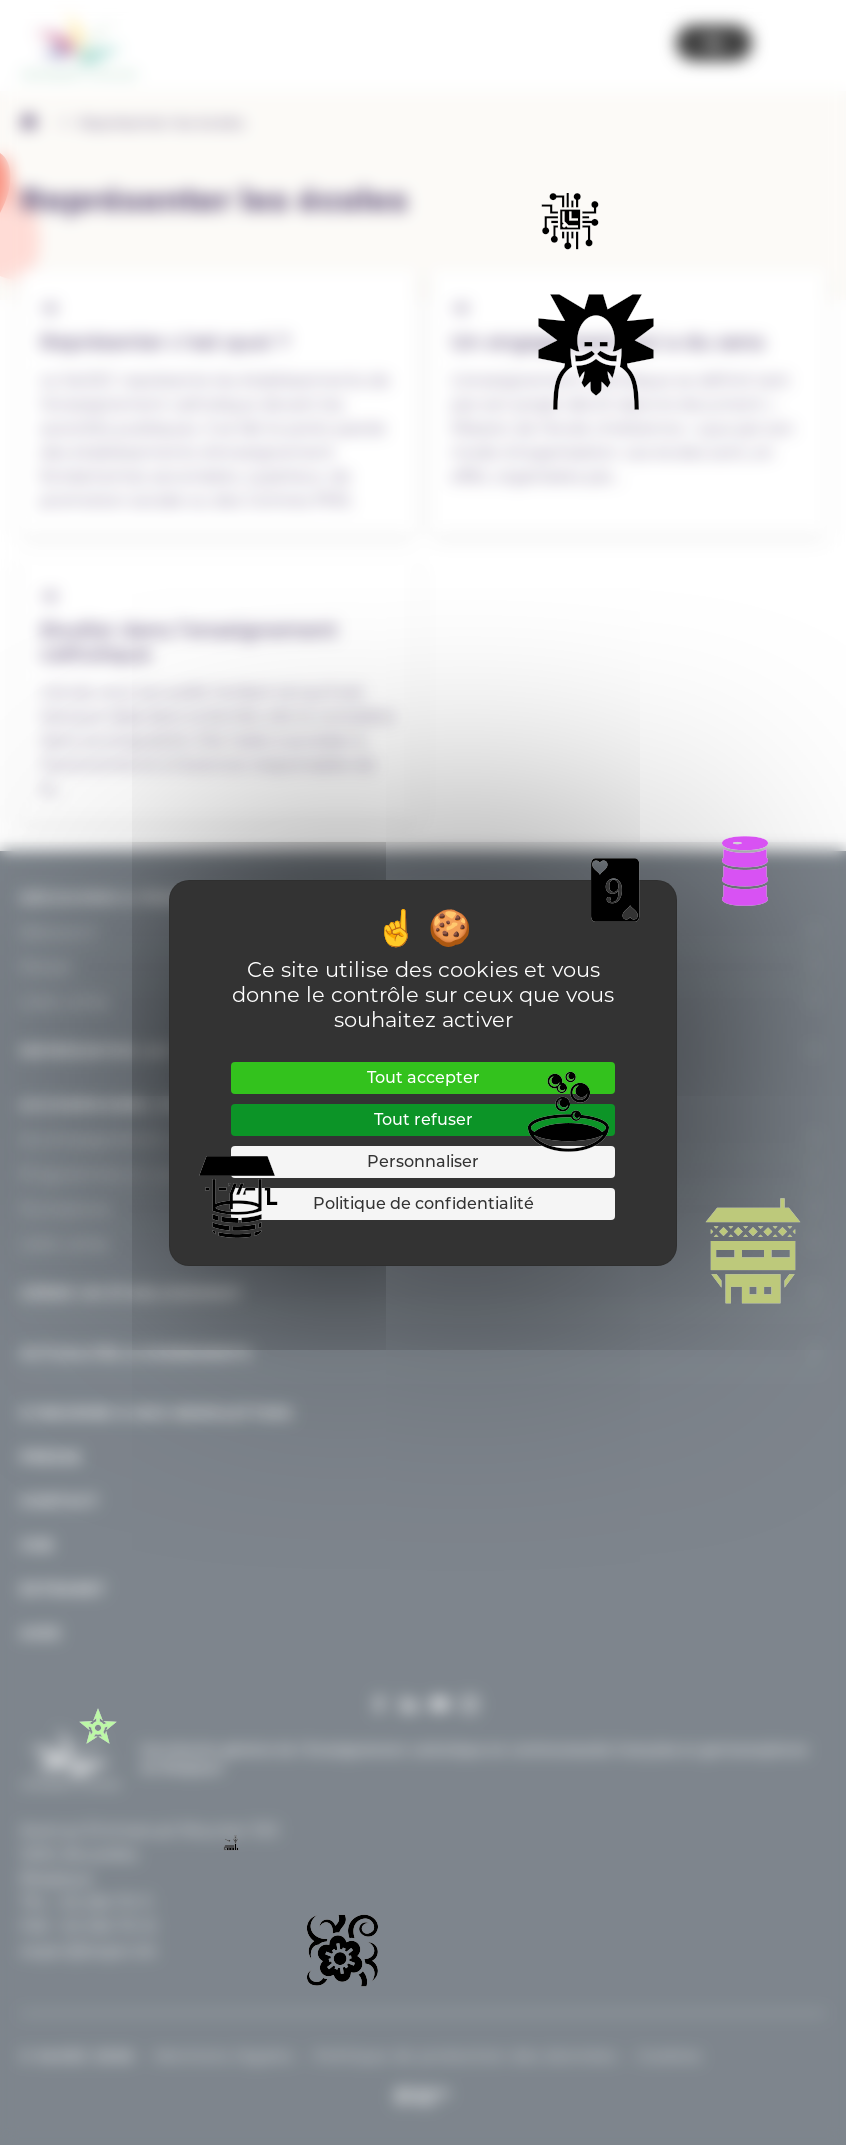  Describe the element at coordinates (568, 1111) in the screenshot. I see `brewing or crafting a potion` at that location.